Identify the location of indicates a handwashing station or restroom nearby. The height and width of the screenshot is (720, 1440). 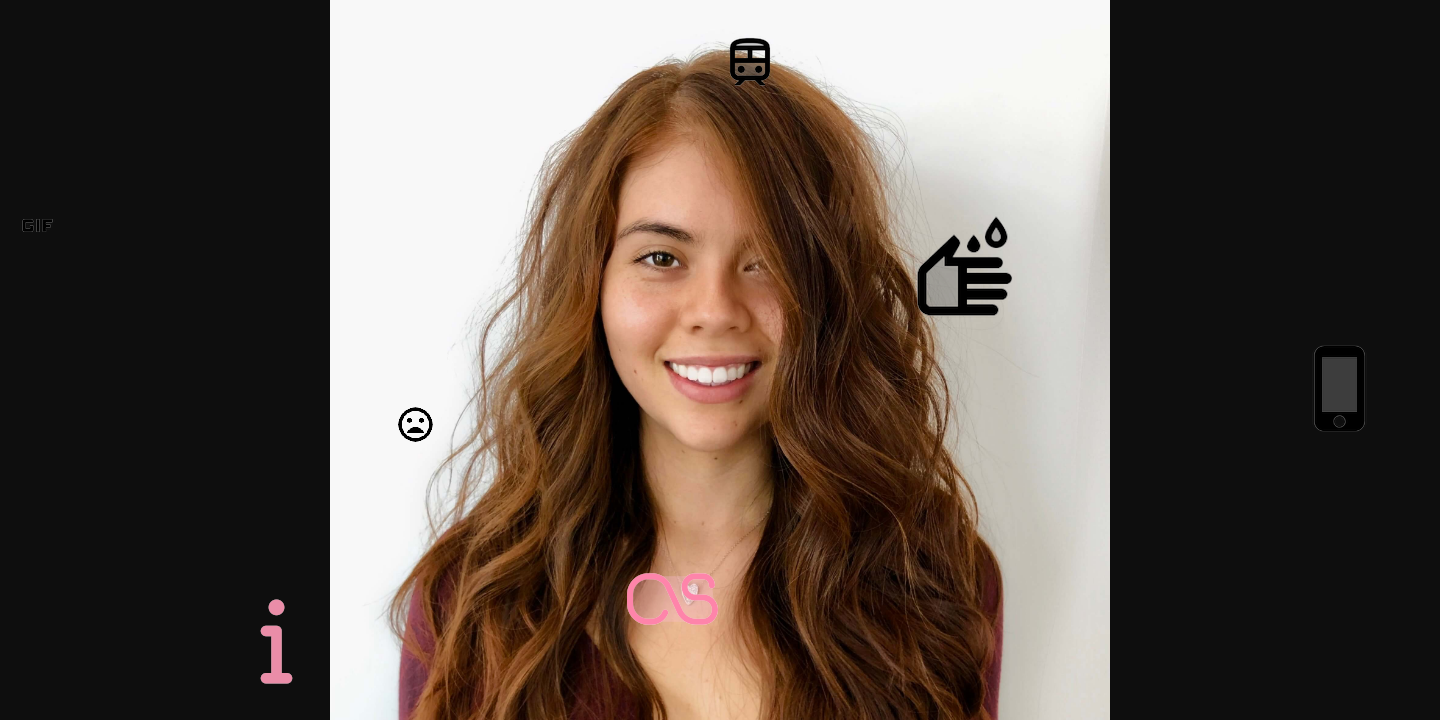
(967, 266).